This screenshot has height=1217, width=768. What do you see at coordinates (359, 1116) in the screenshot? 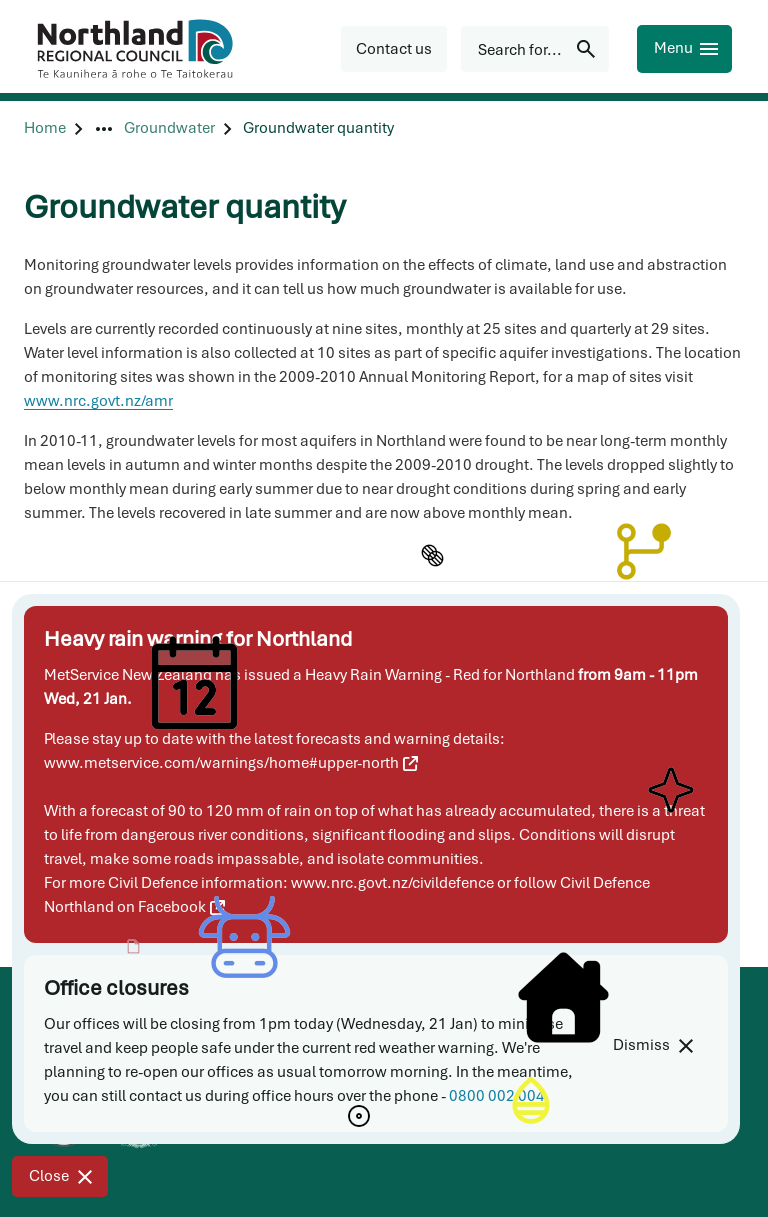
I see `play or access music library` at bounding box center [359, 1116].